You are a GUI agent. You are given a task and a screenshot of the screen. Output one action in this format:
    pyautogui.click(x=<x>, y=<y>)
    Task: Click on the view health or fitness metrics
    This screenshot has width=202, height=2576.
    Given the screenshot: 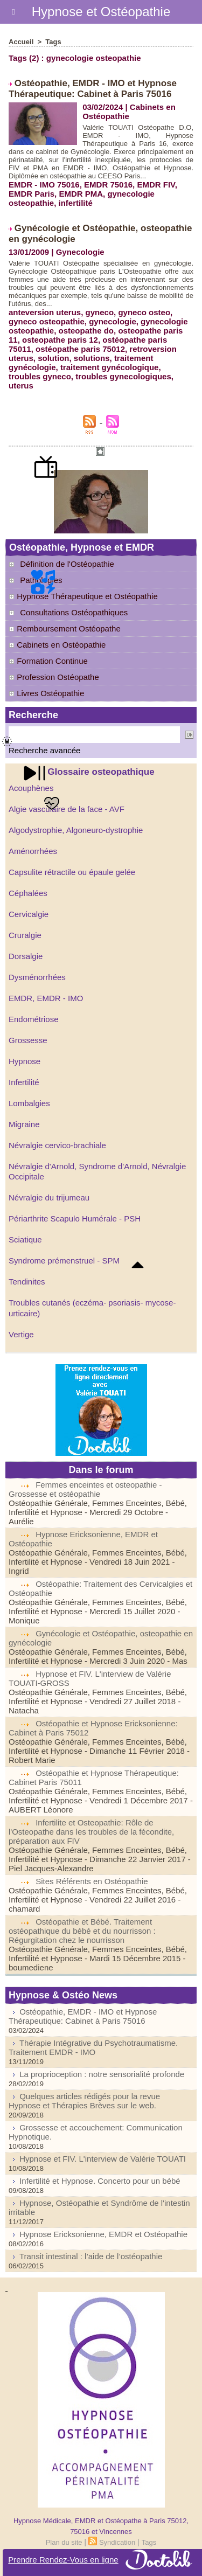 What is the action you would take?
    pyautogui.click(x=52, y=803)
    